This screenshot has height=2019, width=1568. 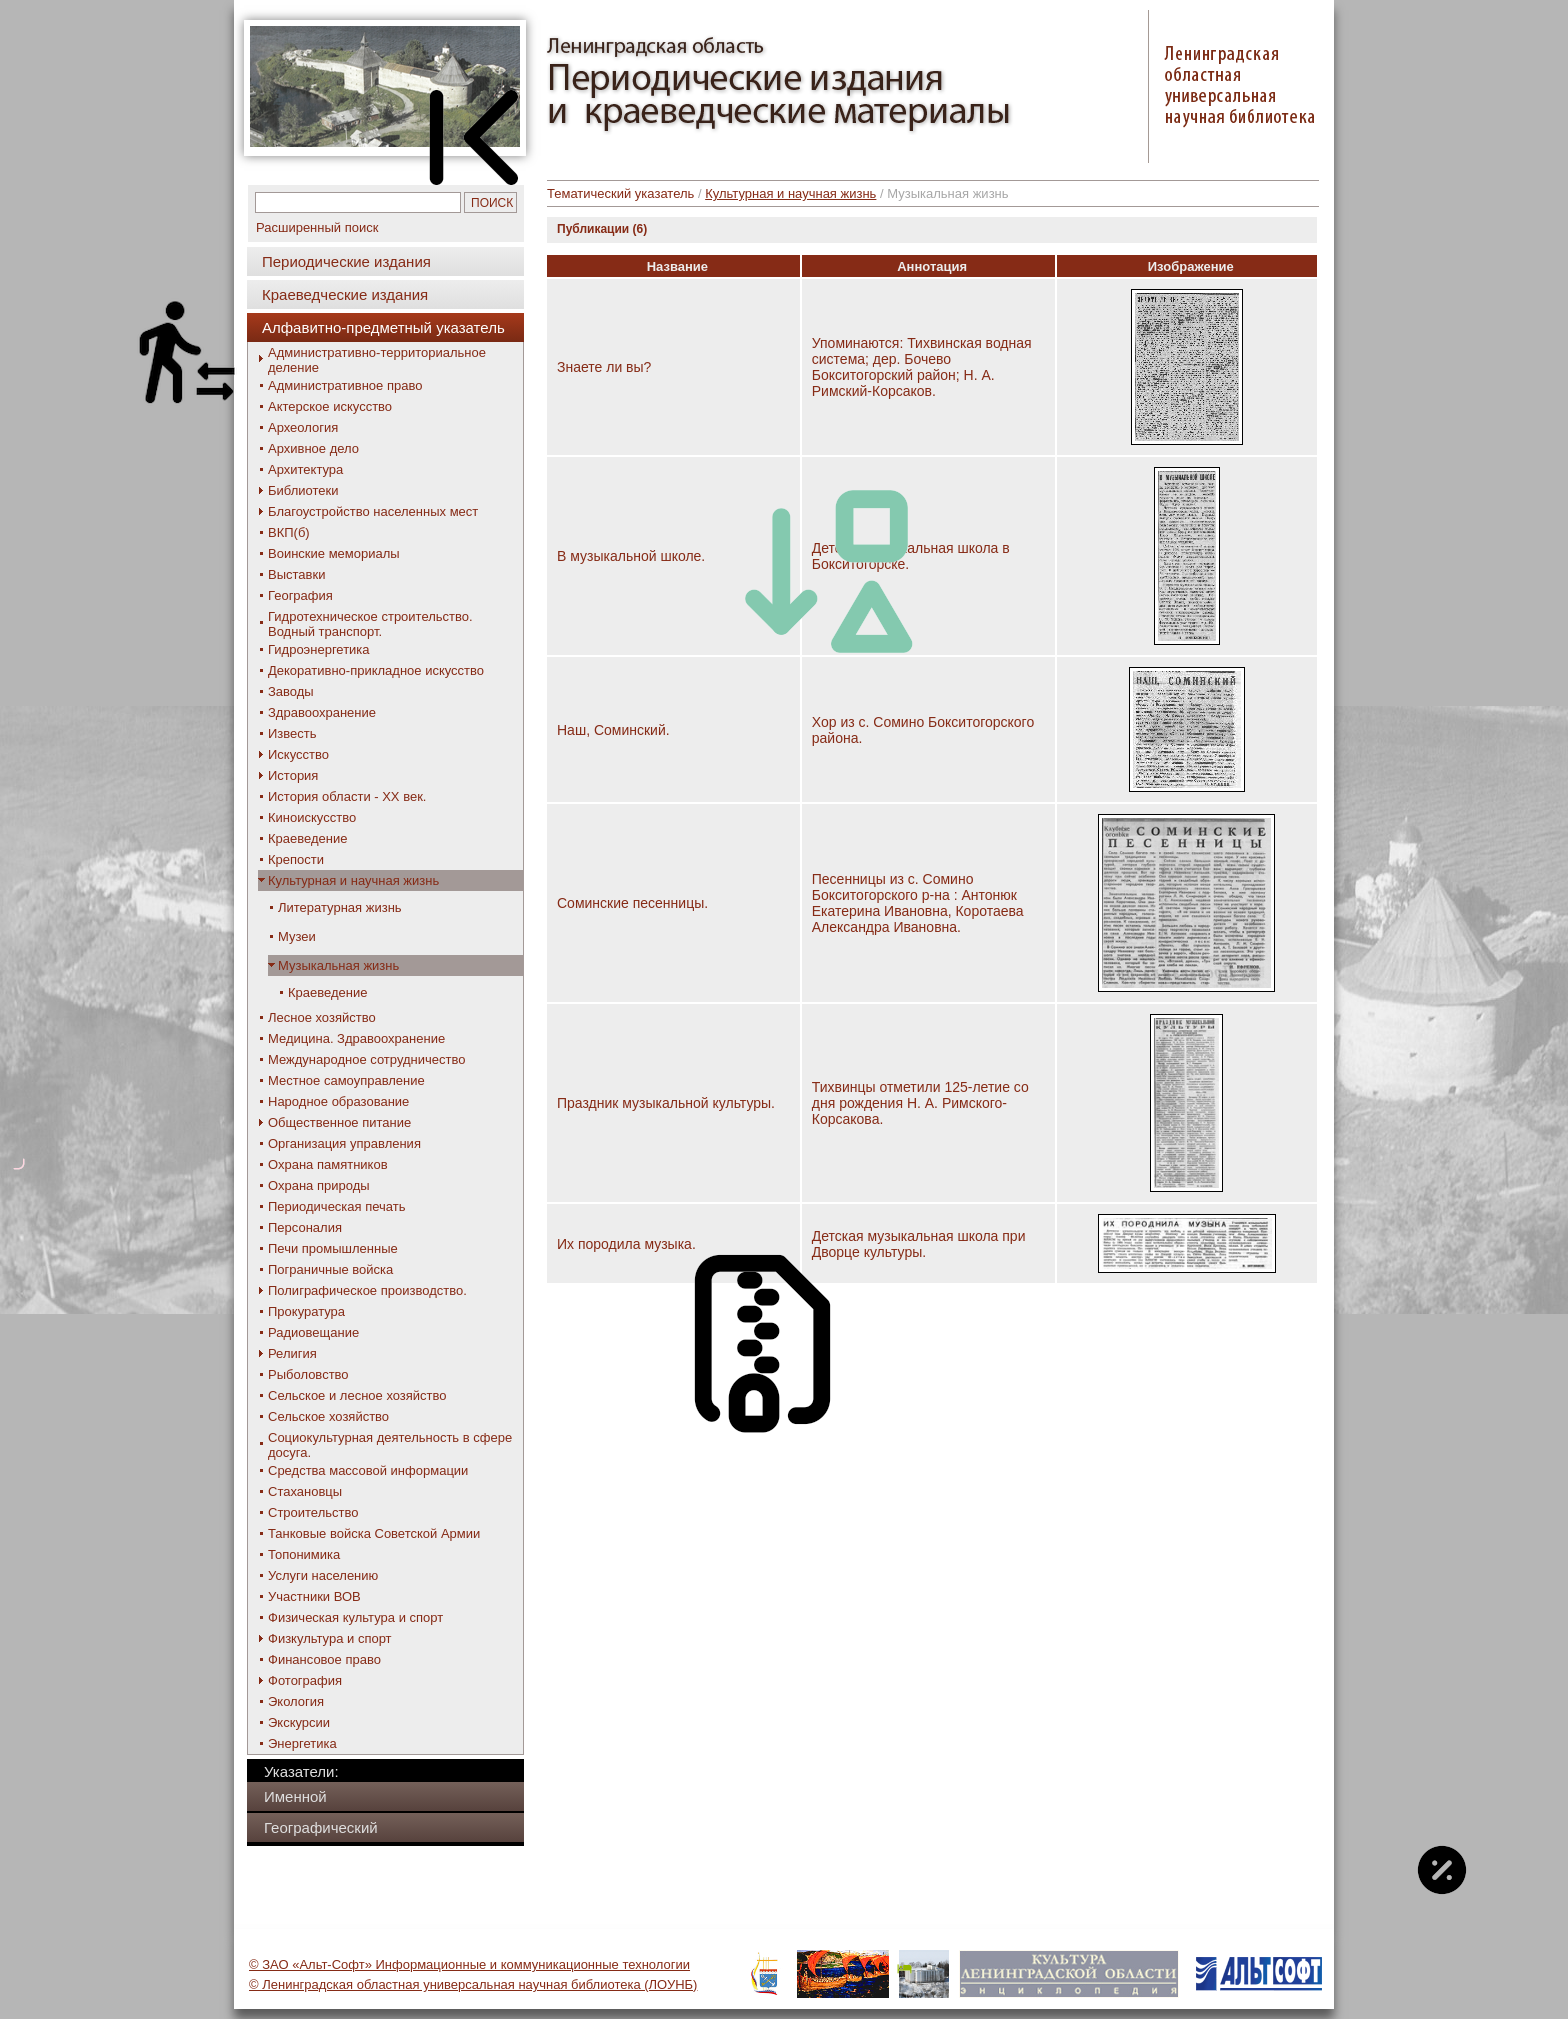 What do you see at coordinates (1442, 1870) in the screenshot?
I see `view discount or percentage-based promotion` at bounding box center [1442, 1870].